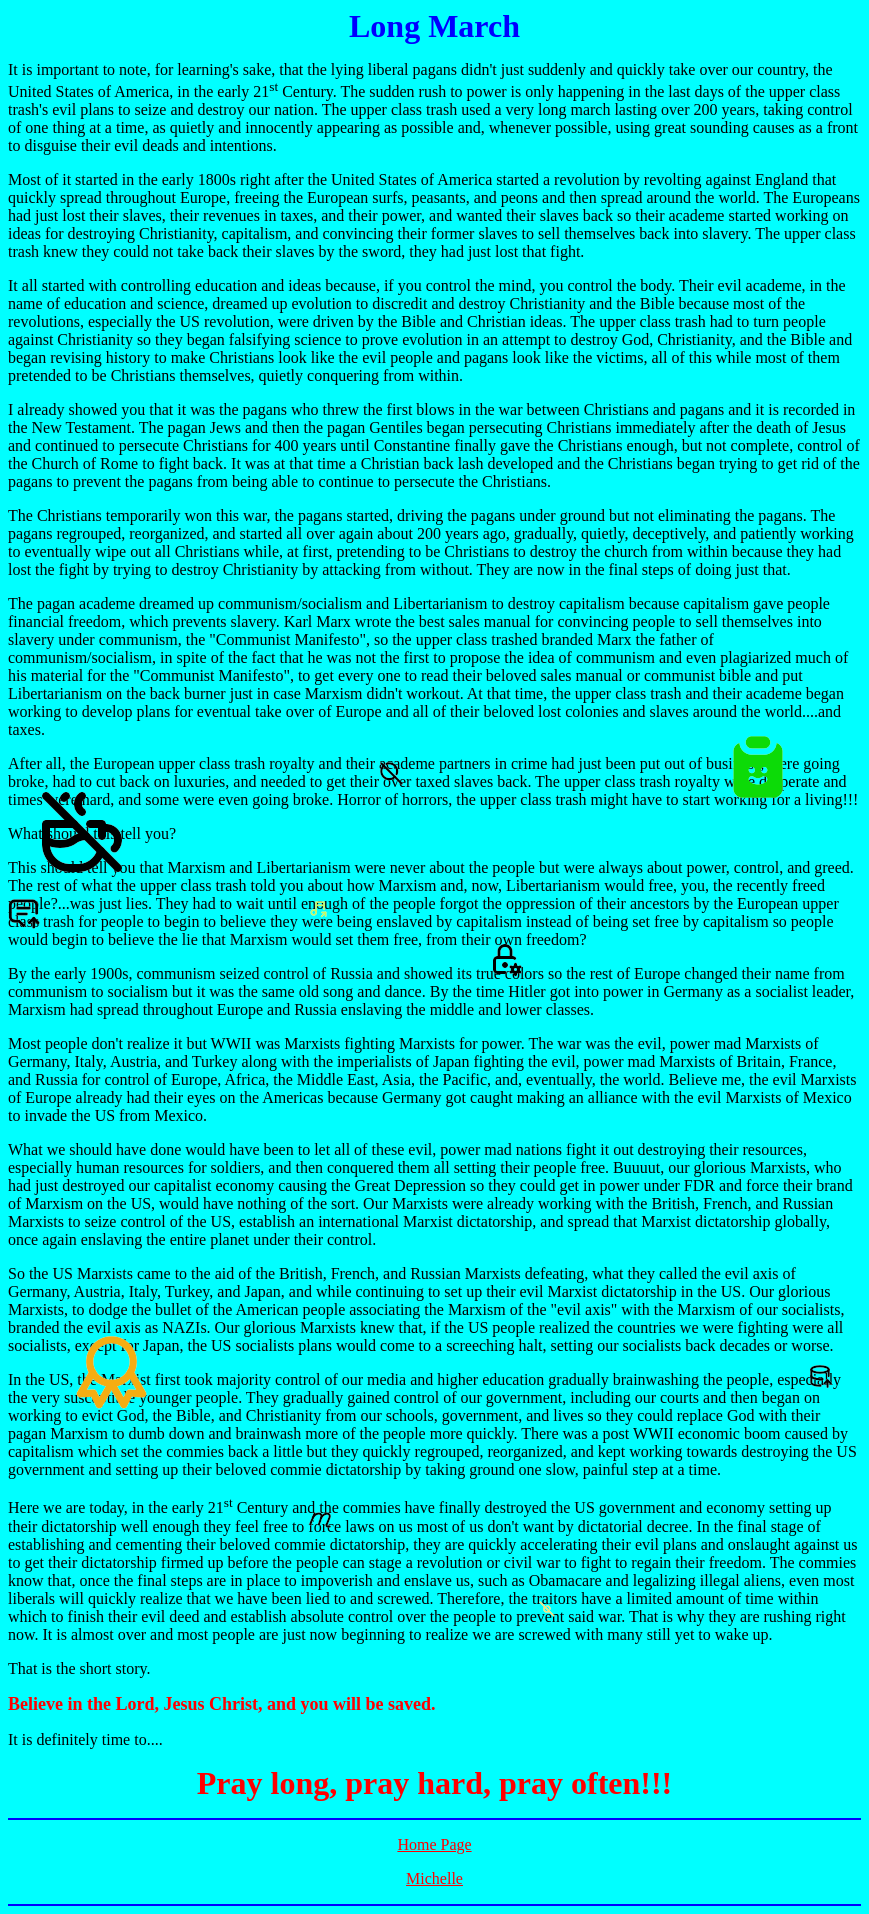 The height and width of the screenshot is (1914, 869). Describe the element at coordinates (391, 773) in the screenshot. I see `search functionality is disabled` at that location.